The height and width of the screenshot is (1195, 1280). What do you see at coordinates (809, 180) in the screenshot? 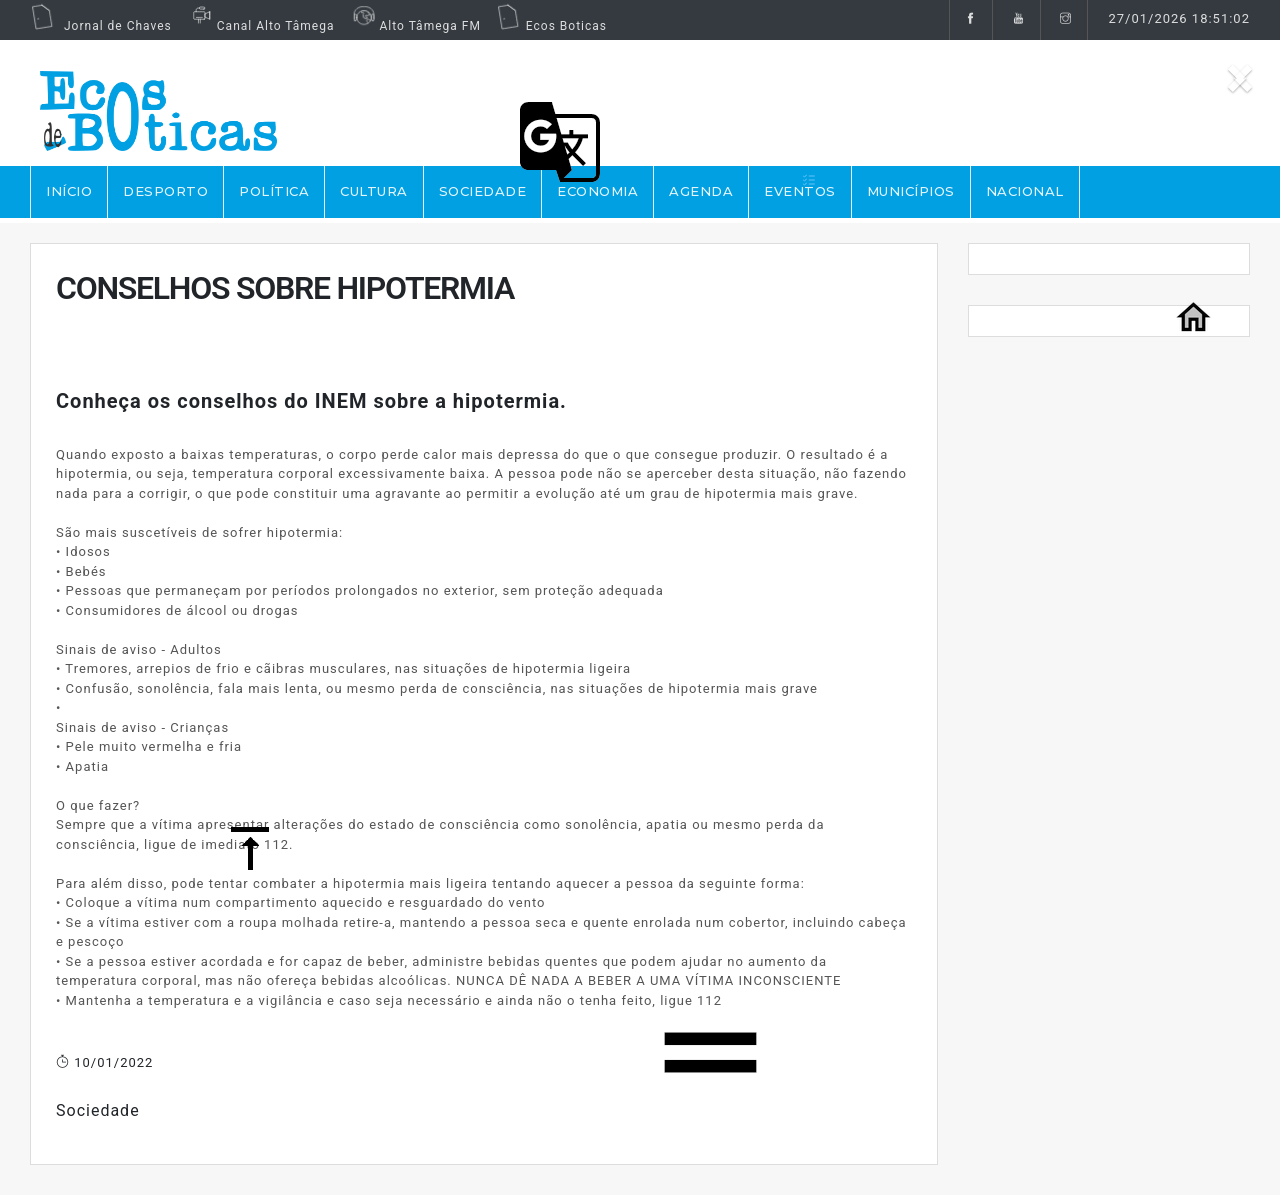
I see `view completed tasks or checklist` at bounding box center [809, 180].